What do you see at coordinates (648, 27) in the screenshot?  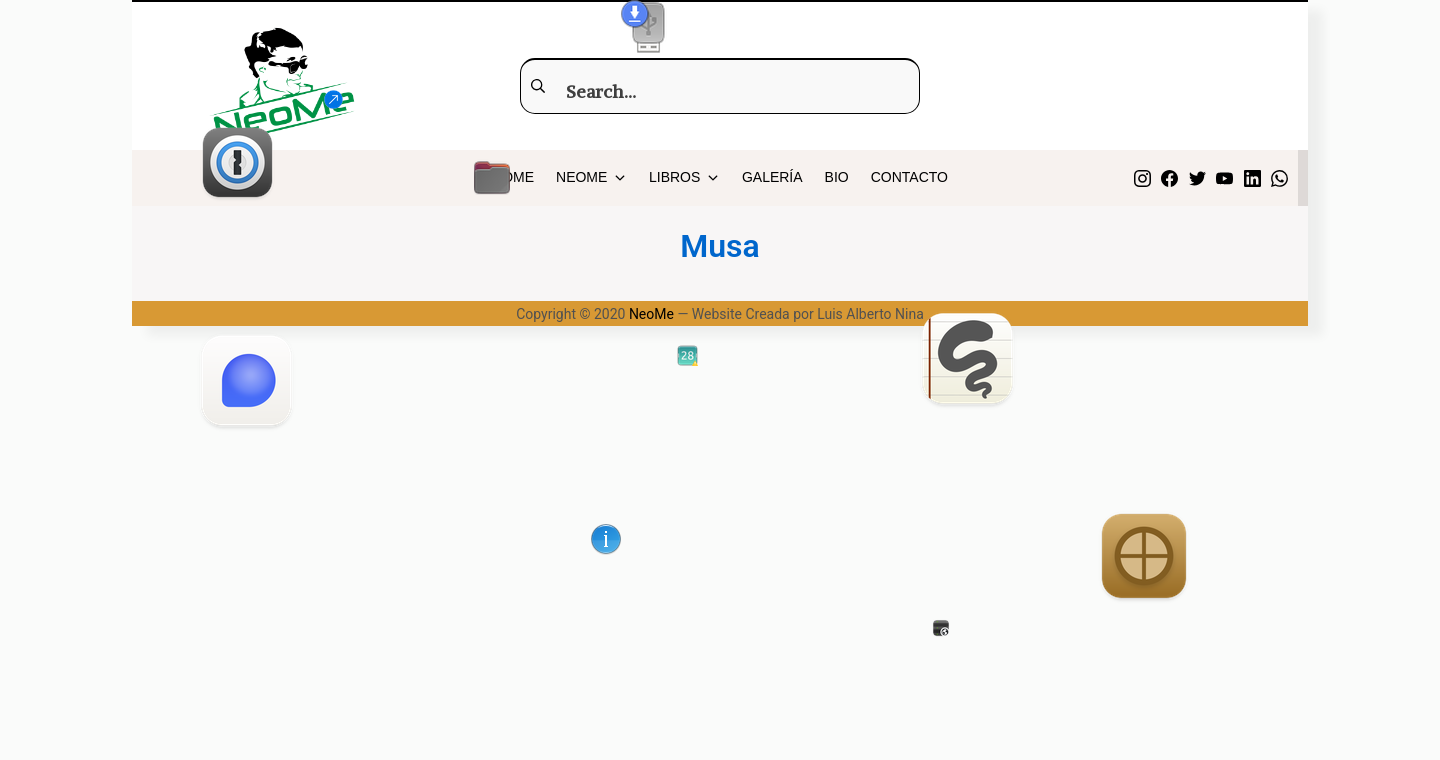 I see `create a bootable USB drive` at bounding box center [648, 27].